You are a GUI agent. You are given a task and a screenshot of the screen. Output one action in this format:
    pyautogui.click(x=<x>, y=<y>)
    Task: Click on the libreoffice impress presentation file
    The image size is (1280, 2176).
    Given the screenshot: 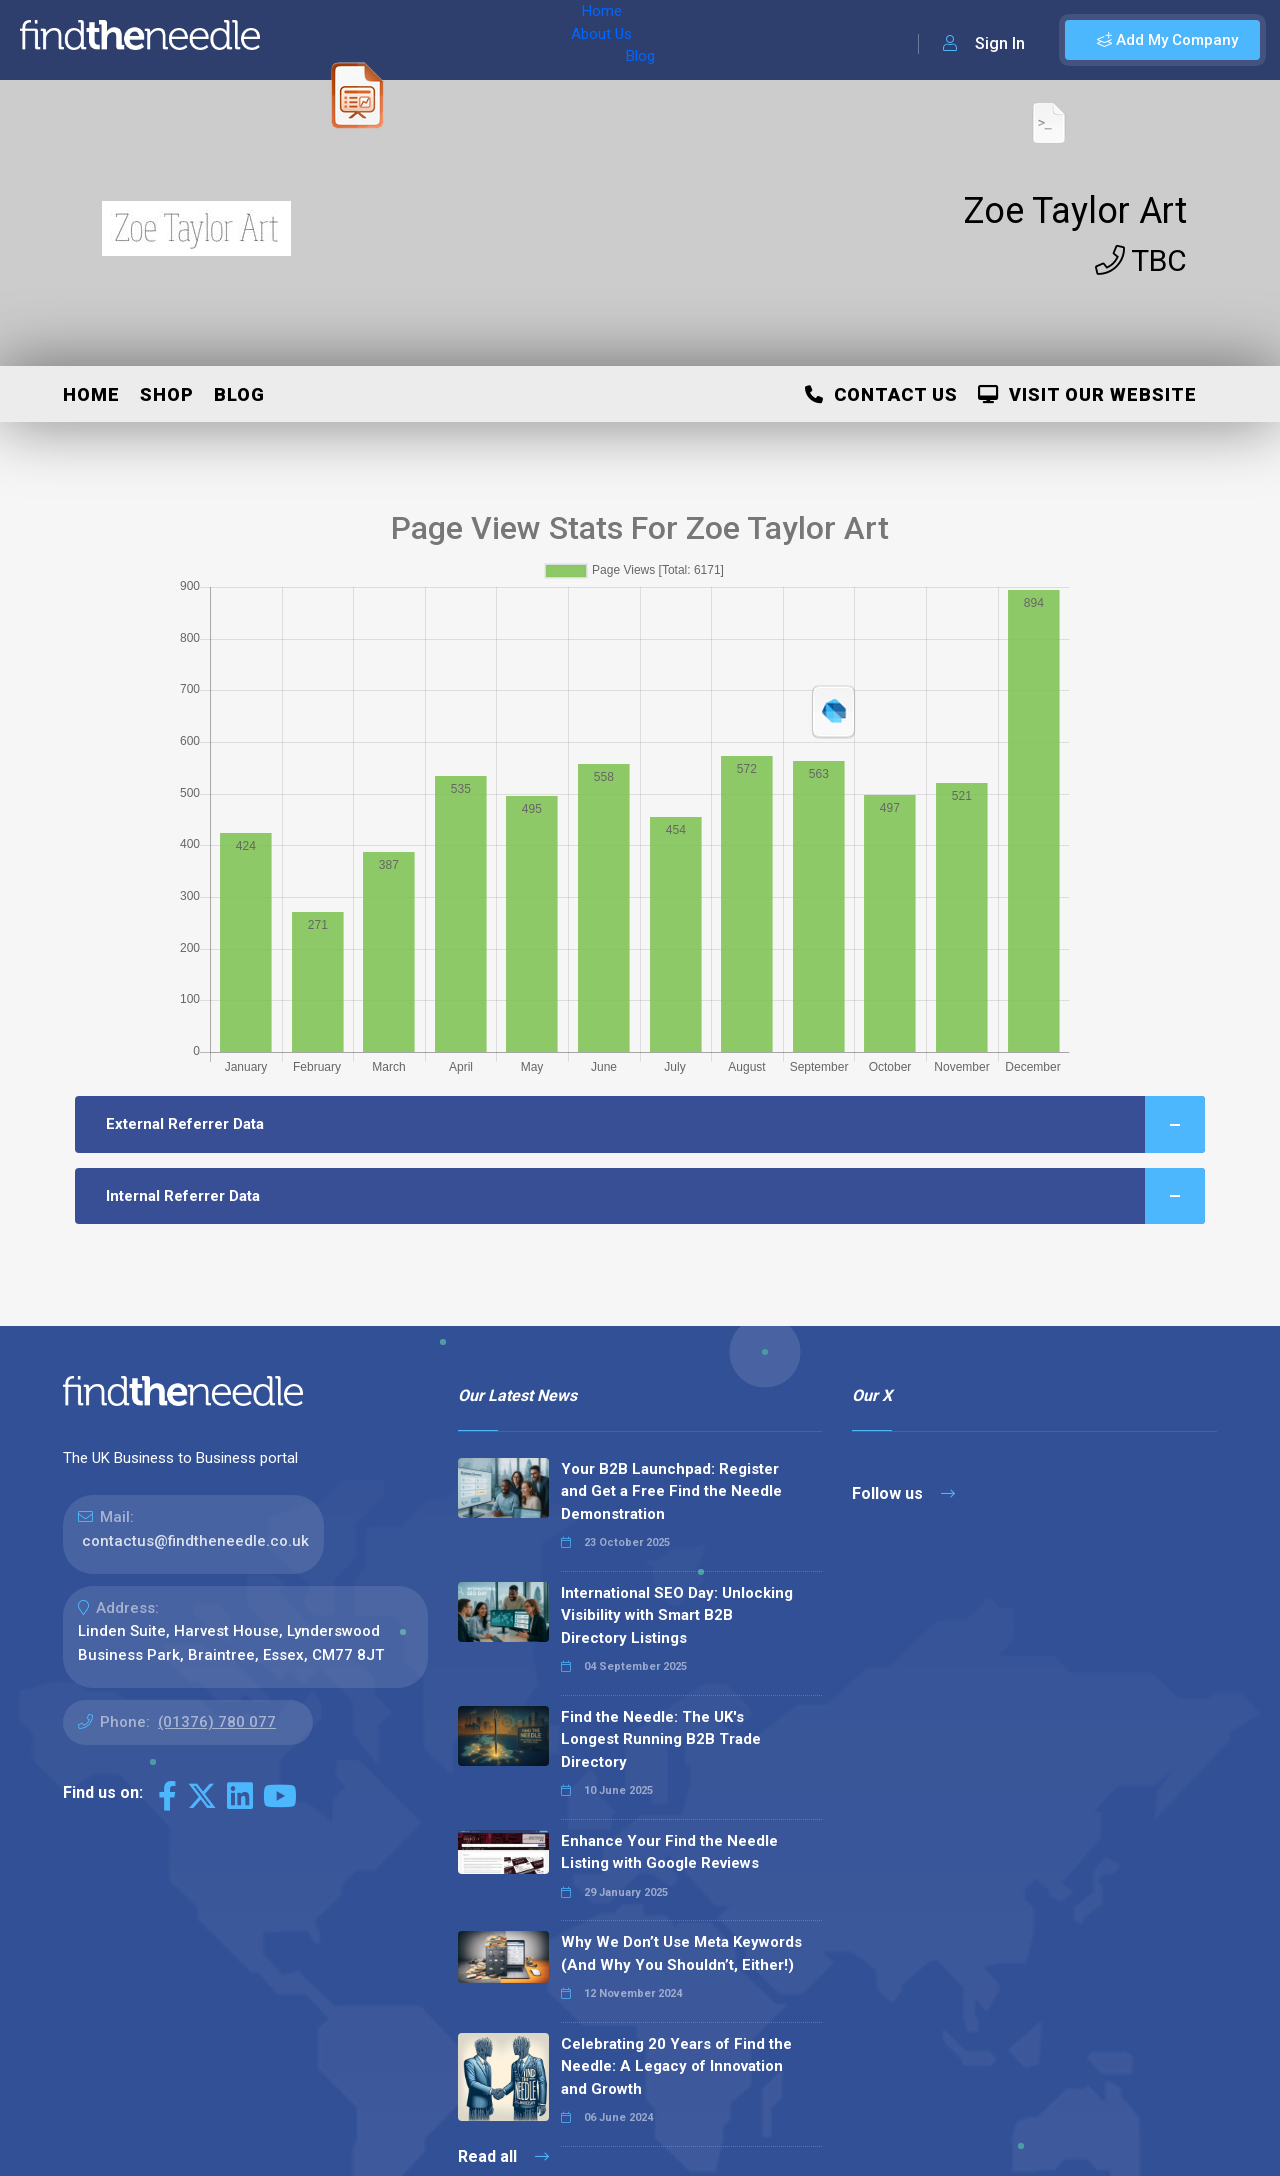 What is the action you would take?
    pyautogui.click(x=357, y=95)
    